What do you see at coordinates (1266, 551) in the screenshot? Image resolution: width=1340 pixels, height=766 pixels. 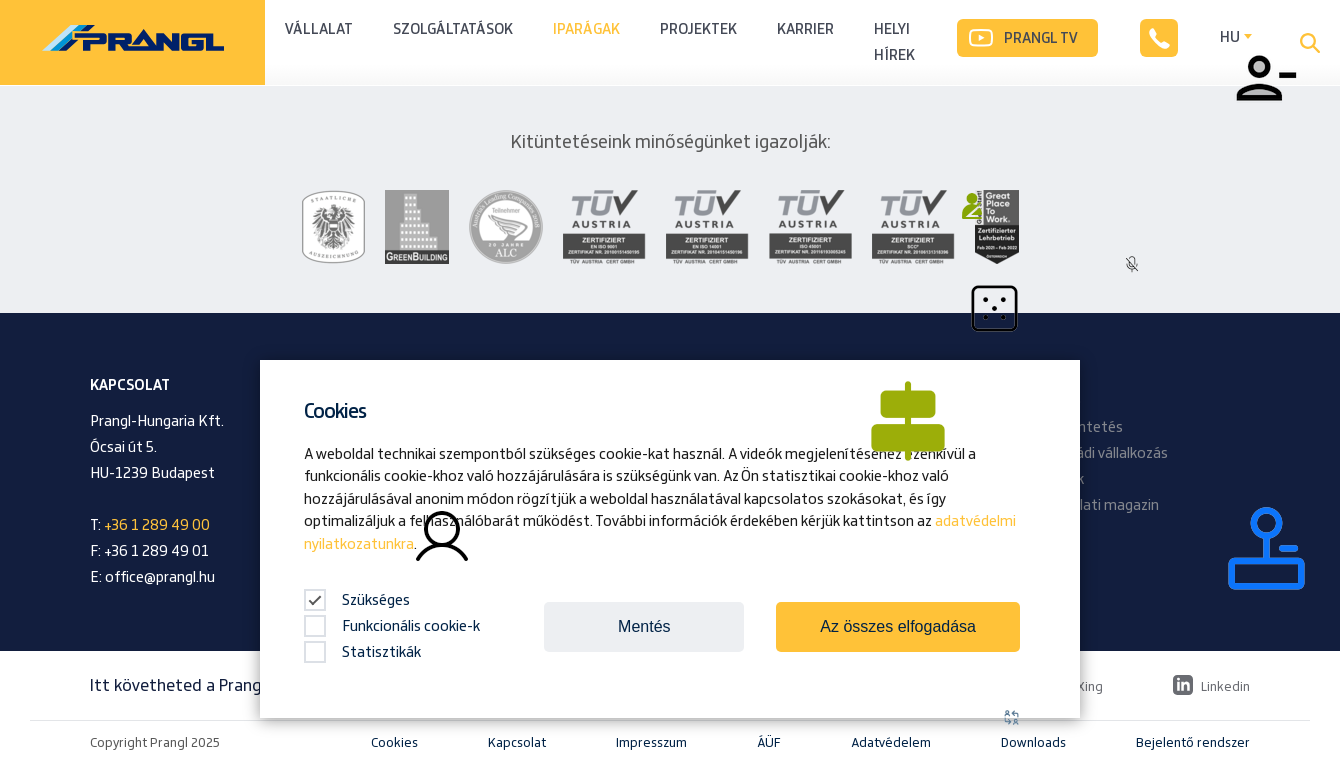 I see `access game controller settings` at bounding box center [1266, 551].